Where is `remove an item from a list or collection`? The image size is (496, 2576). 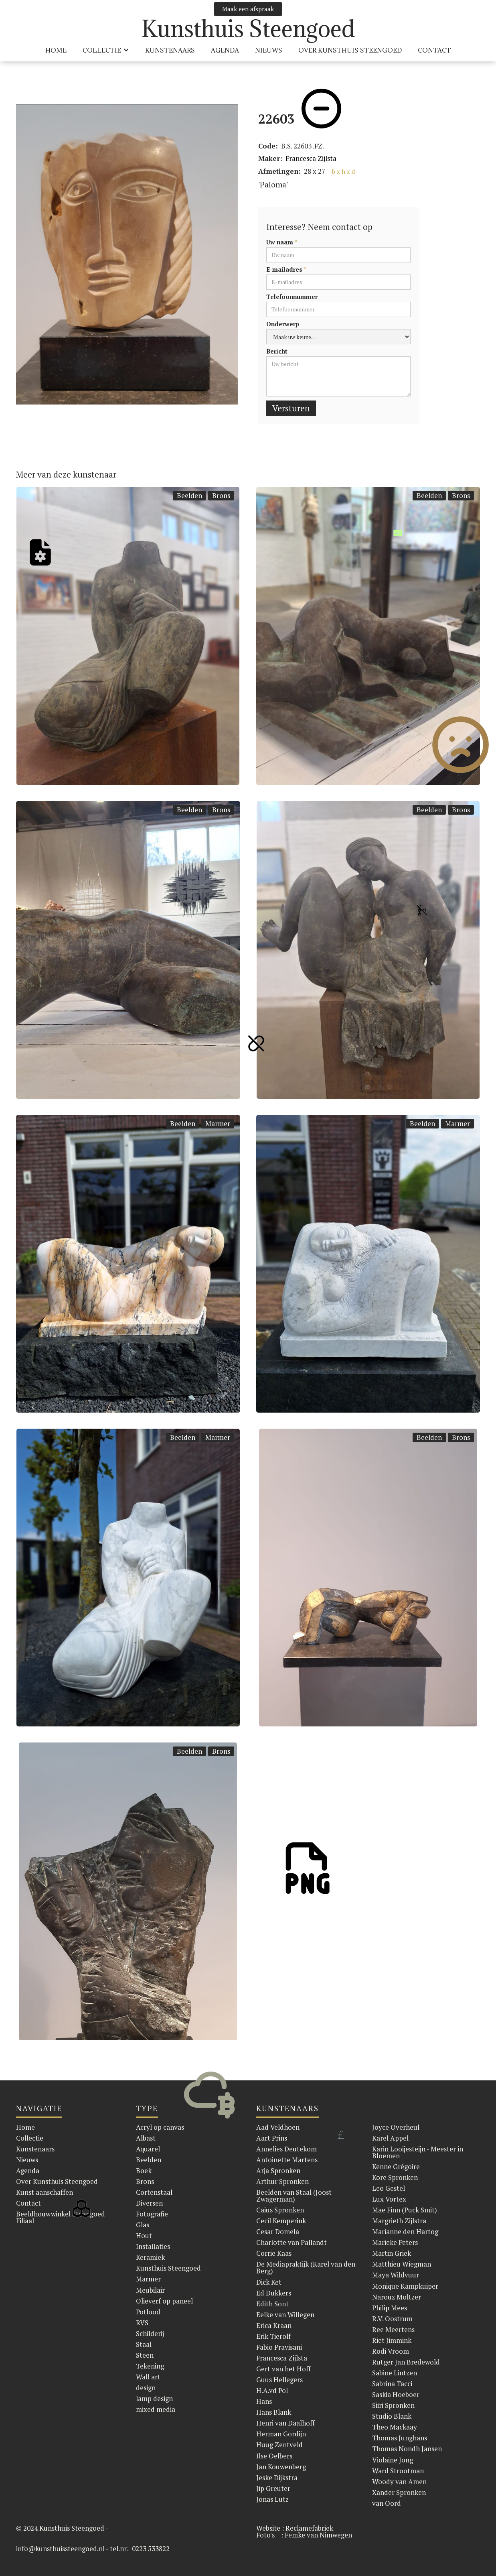
remove an item from a list or collection is located at coordinates (321, 108).